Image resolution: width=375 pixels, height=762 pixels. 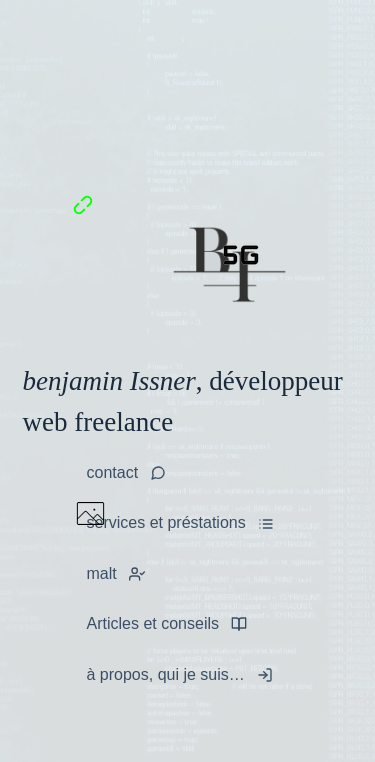 What do you see at coordinates (241, 255) in the screenshot?
I see `indicates 5G network connectivity` at bounding box center [241, 255].